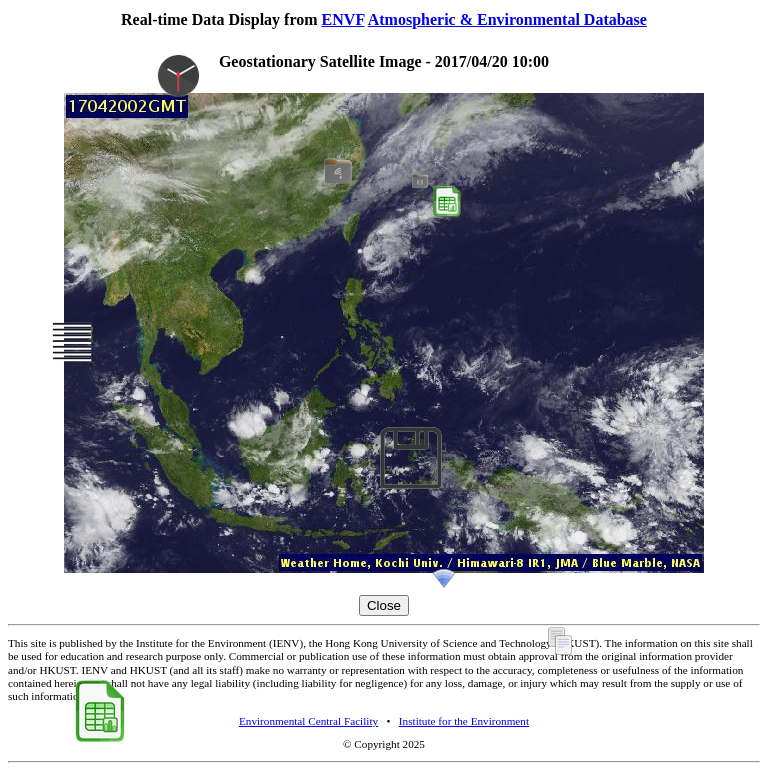 The width and height of the screenshot is (768, 771). I want to click on save file to disk, so click(411, 458).